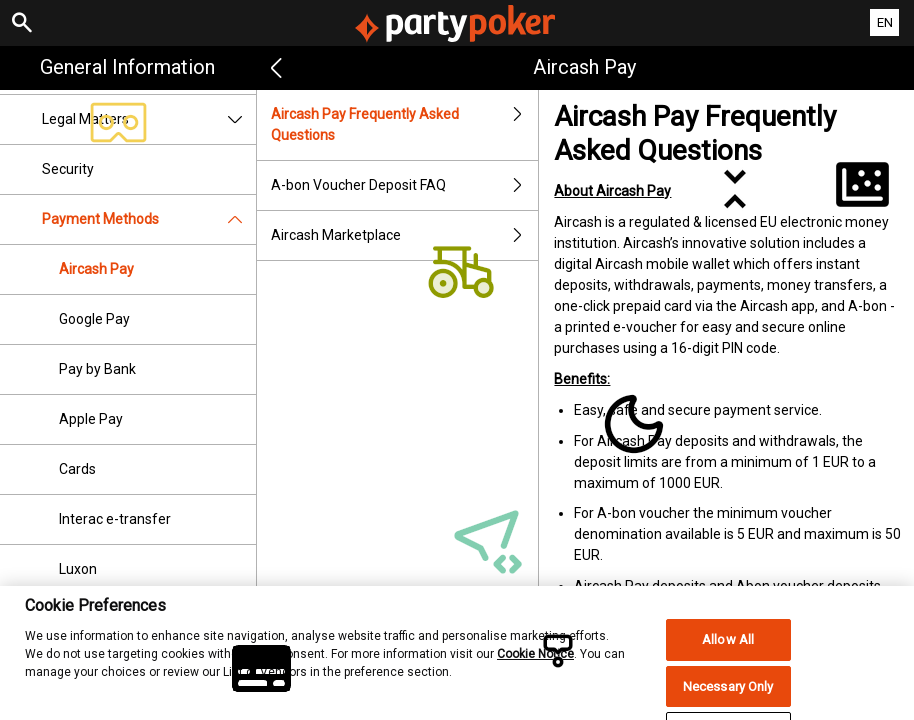 The height and width of the screenshot is (720, 914). I want to click on access farming or agricultural features, so click(460, 271).